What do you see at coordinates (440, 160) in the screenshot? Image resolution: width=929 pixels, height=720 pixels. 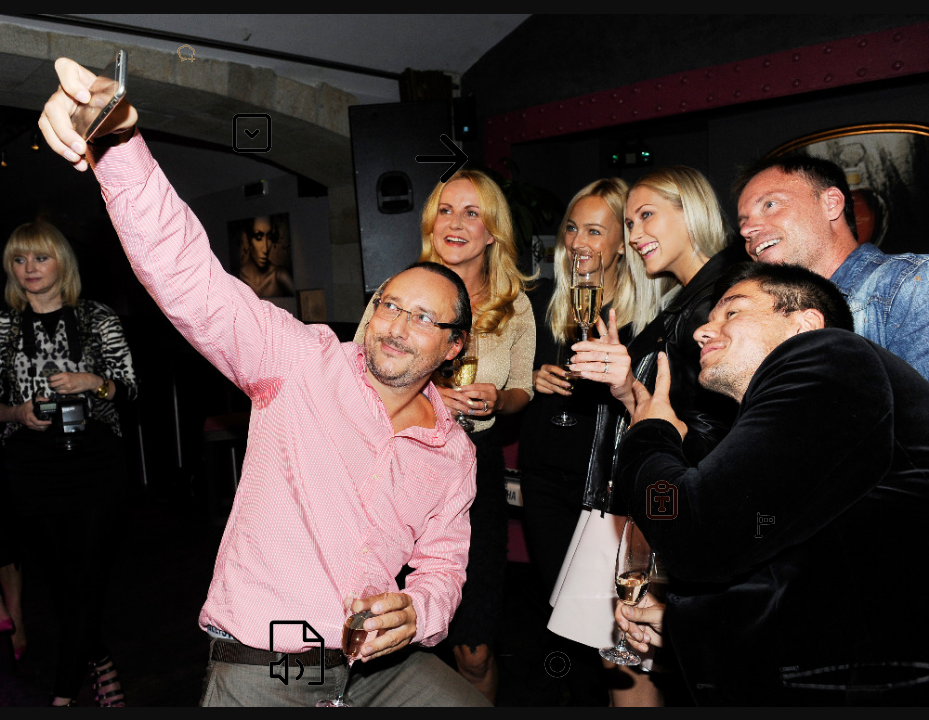 I see `navigate to the next item or page` at bounding box center [440, 160].